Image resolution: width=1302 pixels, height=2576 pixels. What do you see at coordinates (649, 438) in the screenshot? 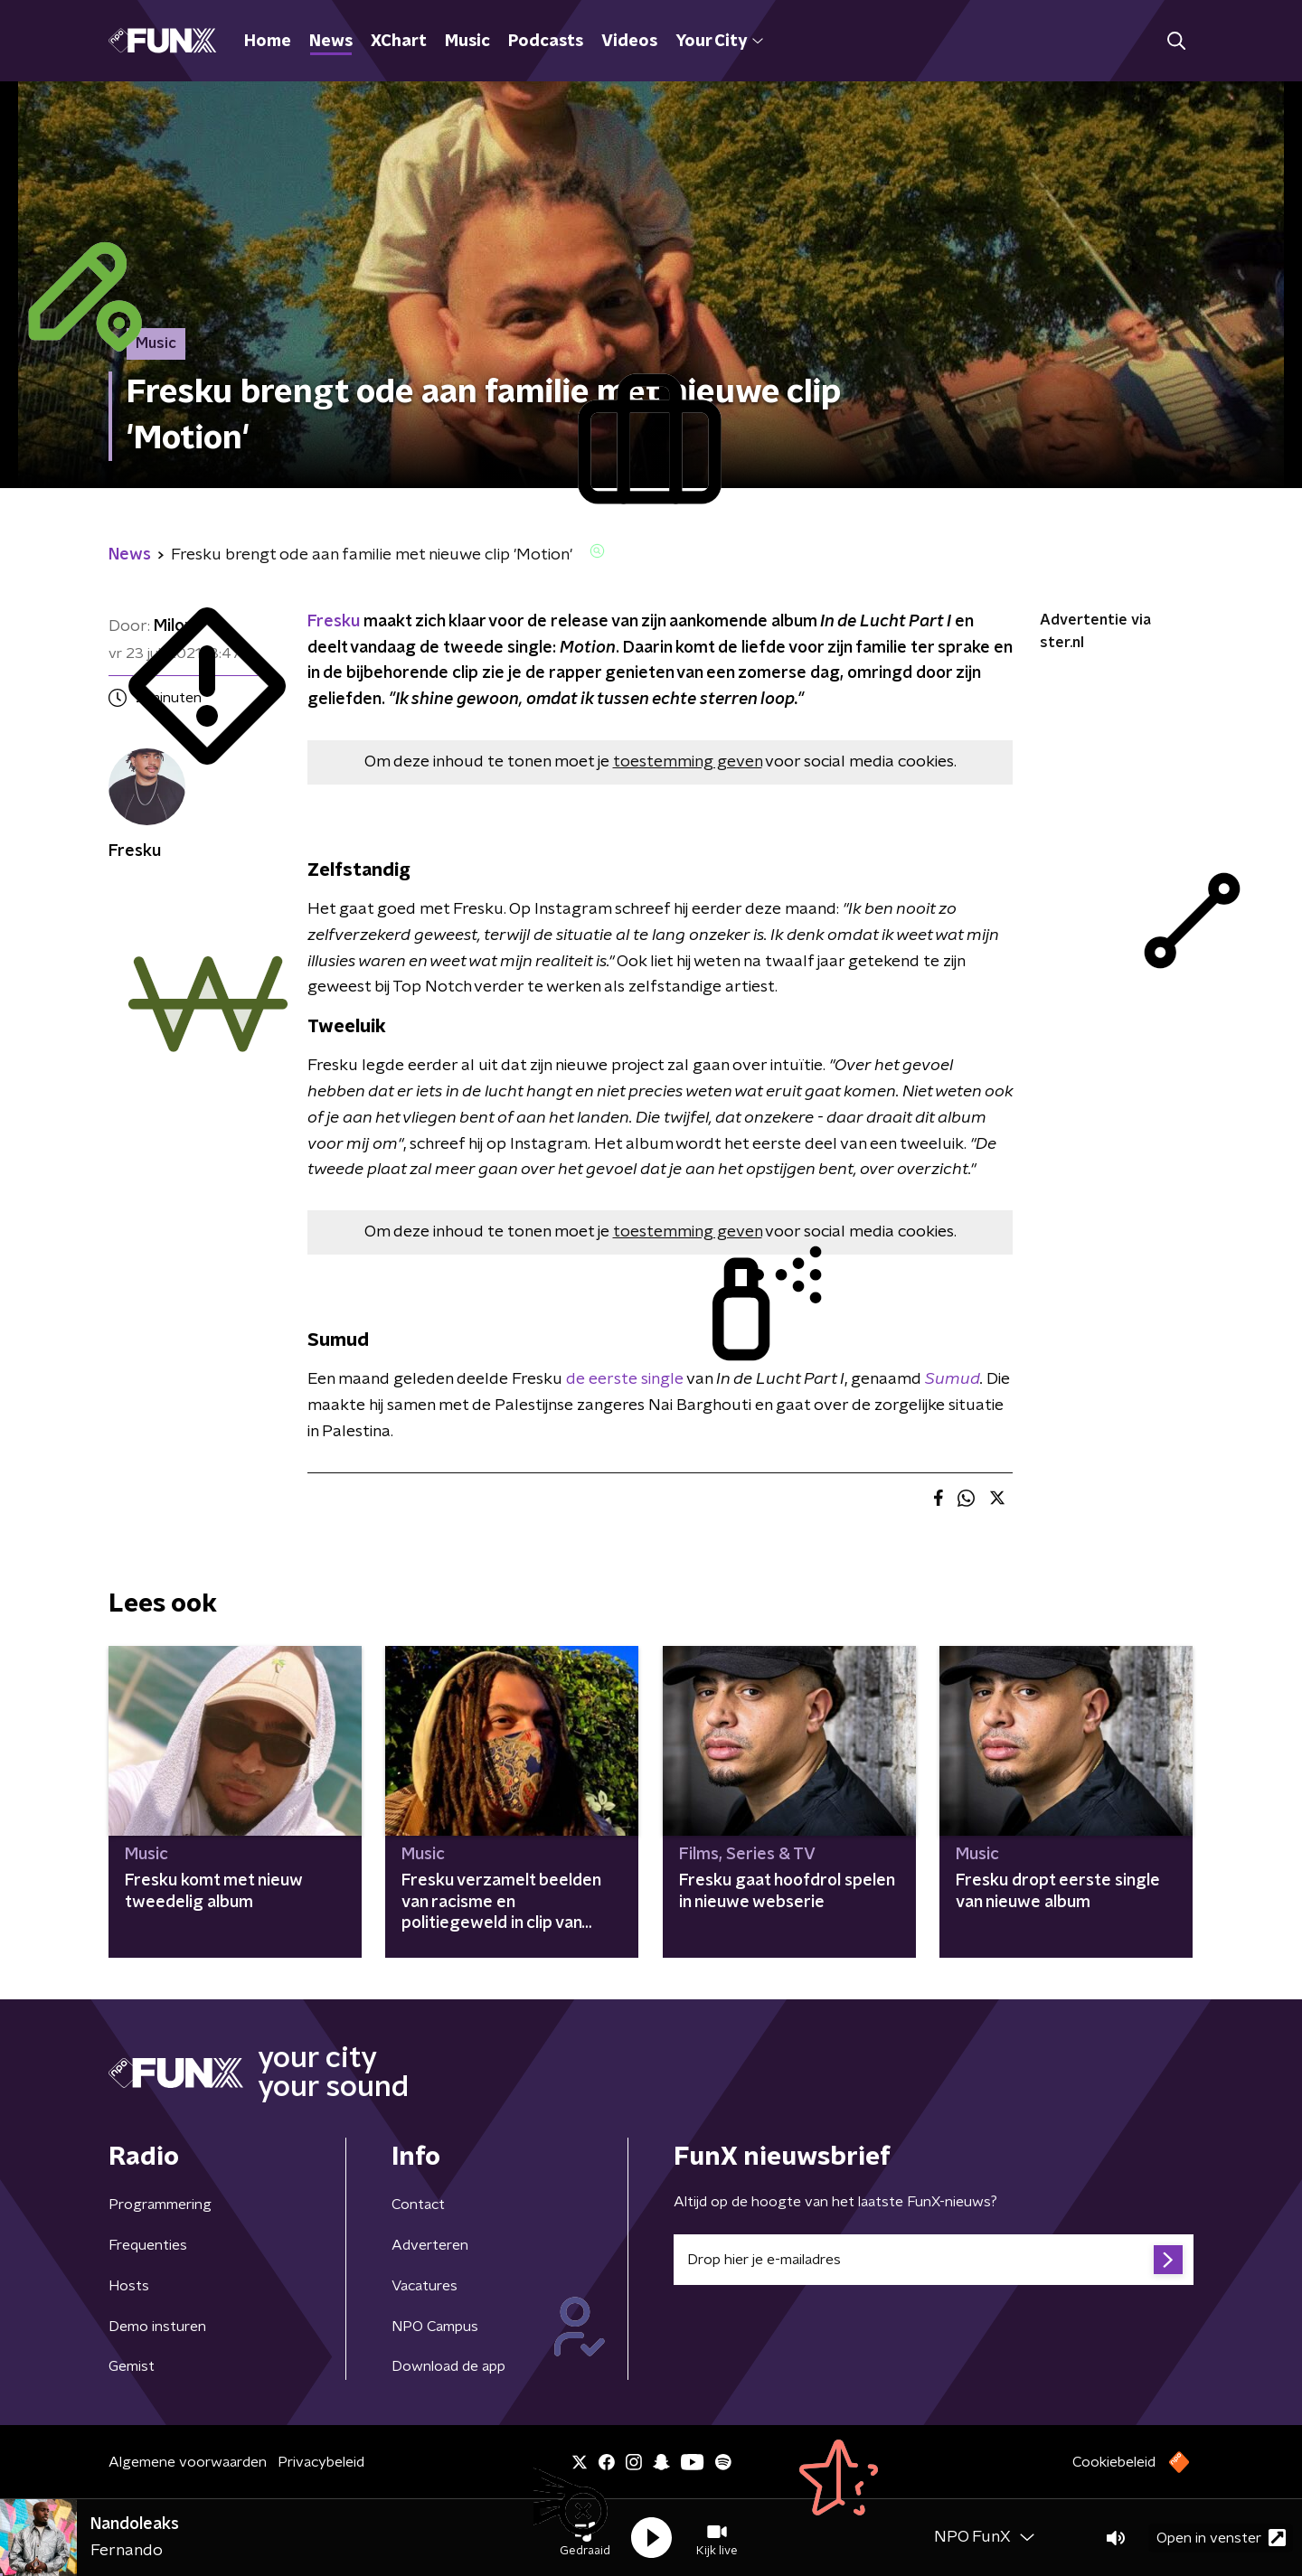
I see `access work or business documents` at bounding box center [649, 438].